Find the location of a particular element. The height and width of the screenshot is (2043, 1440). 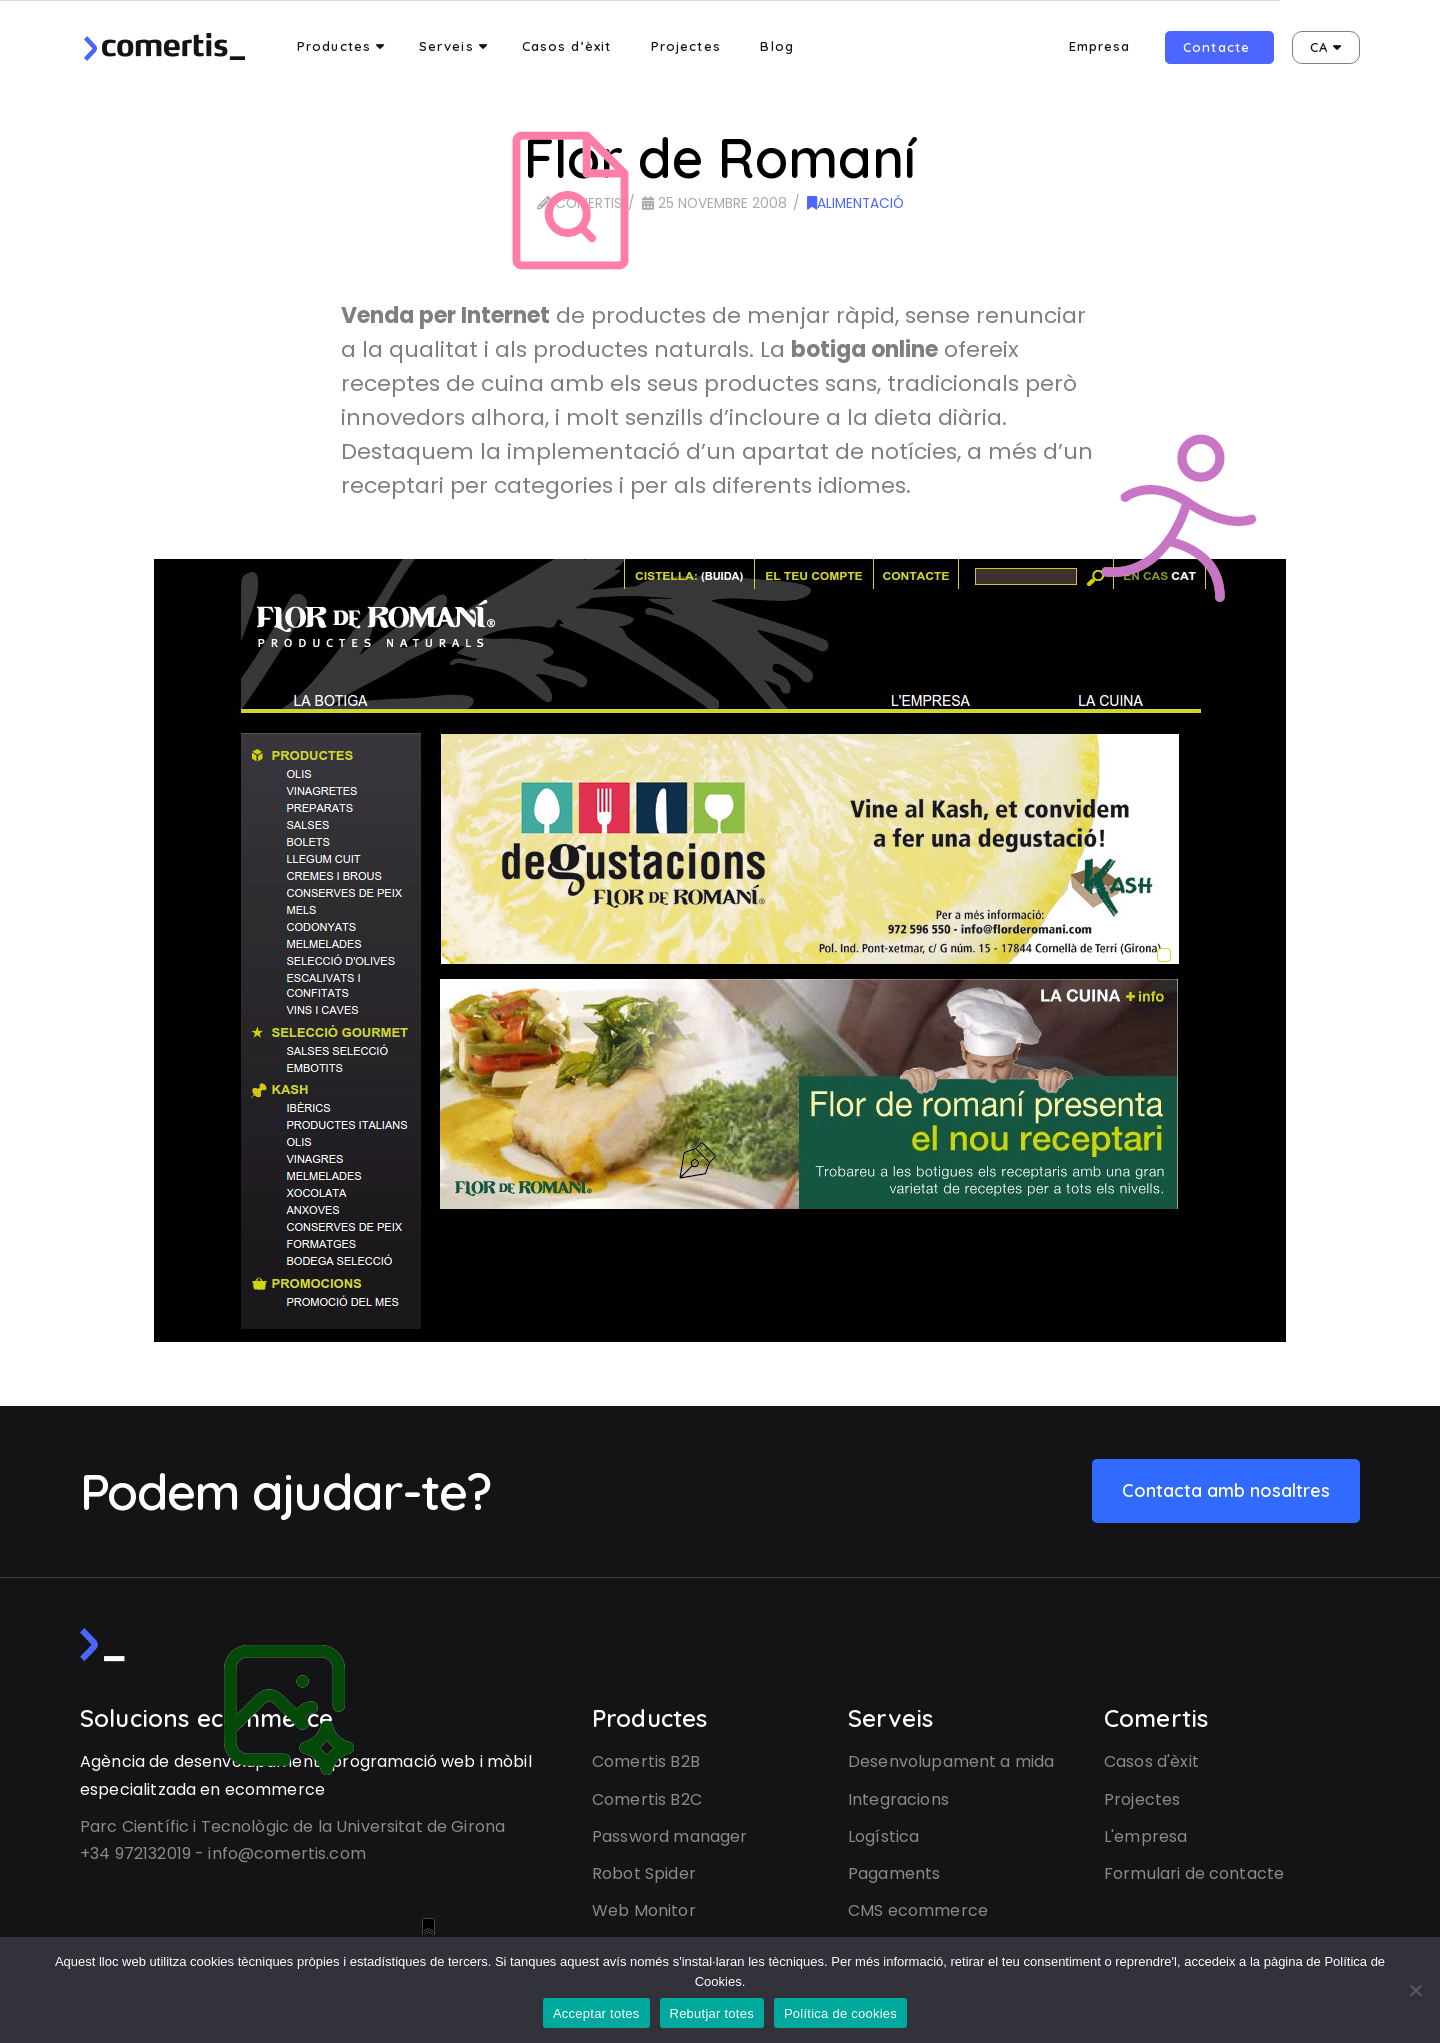

start a running or fitness activity is located at coordinates (1182, 515).